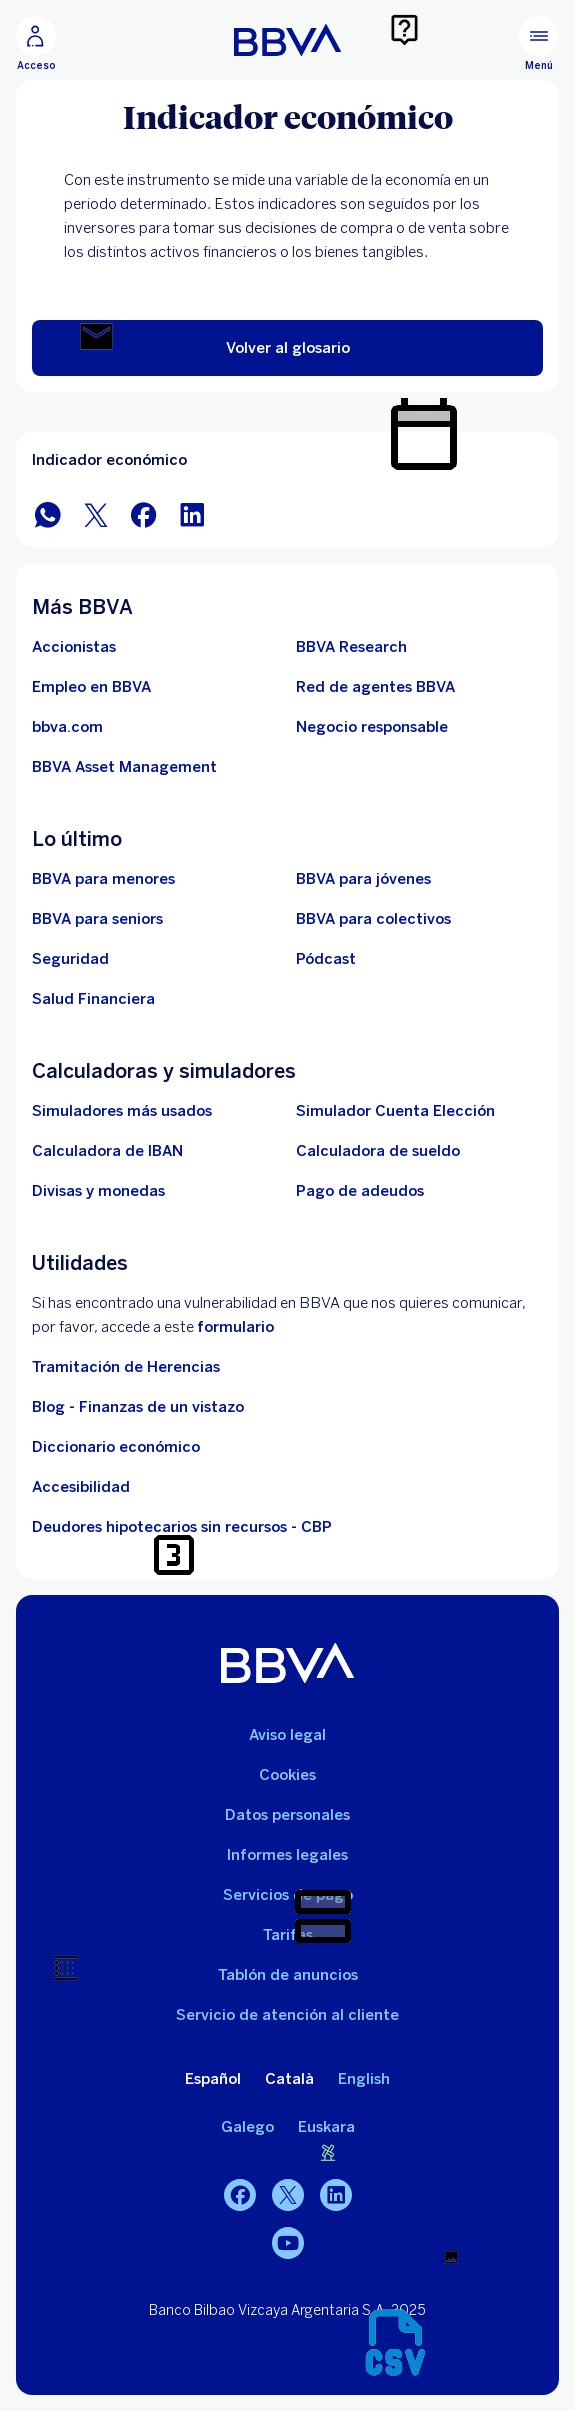 Image resolution: width=575 pixels, height=2411 pixels. Describe the element at coordinates (96, 336) in the screenshot. I see `access your email inbox` at that location.